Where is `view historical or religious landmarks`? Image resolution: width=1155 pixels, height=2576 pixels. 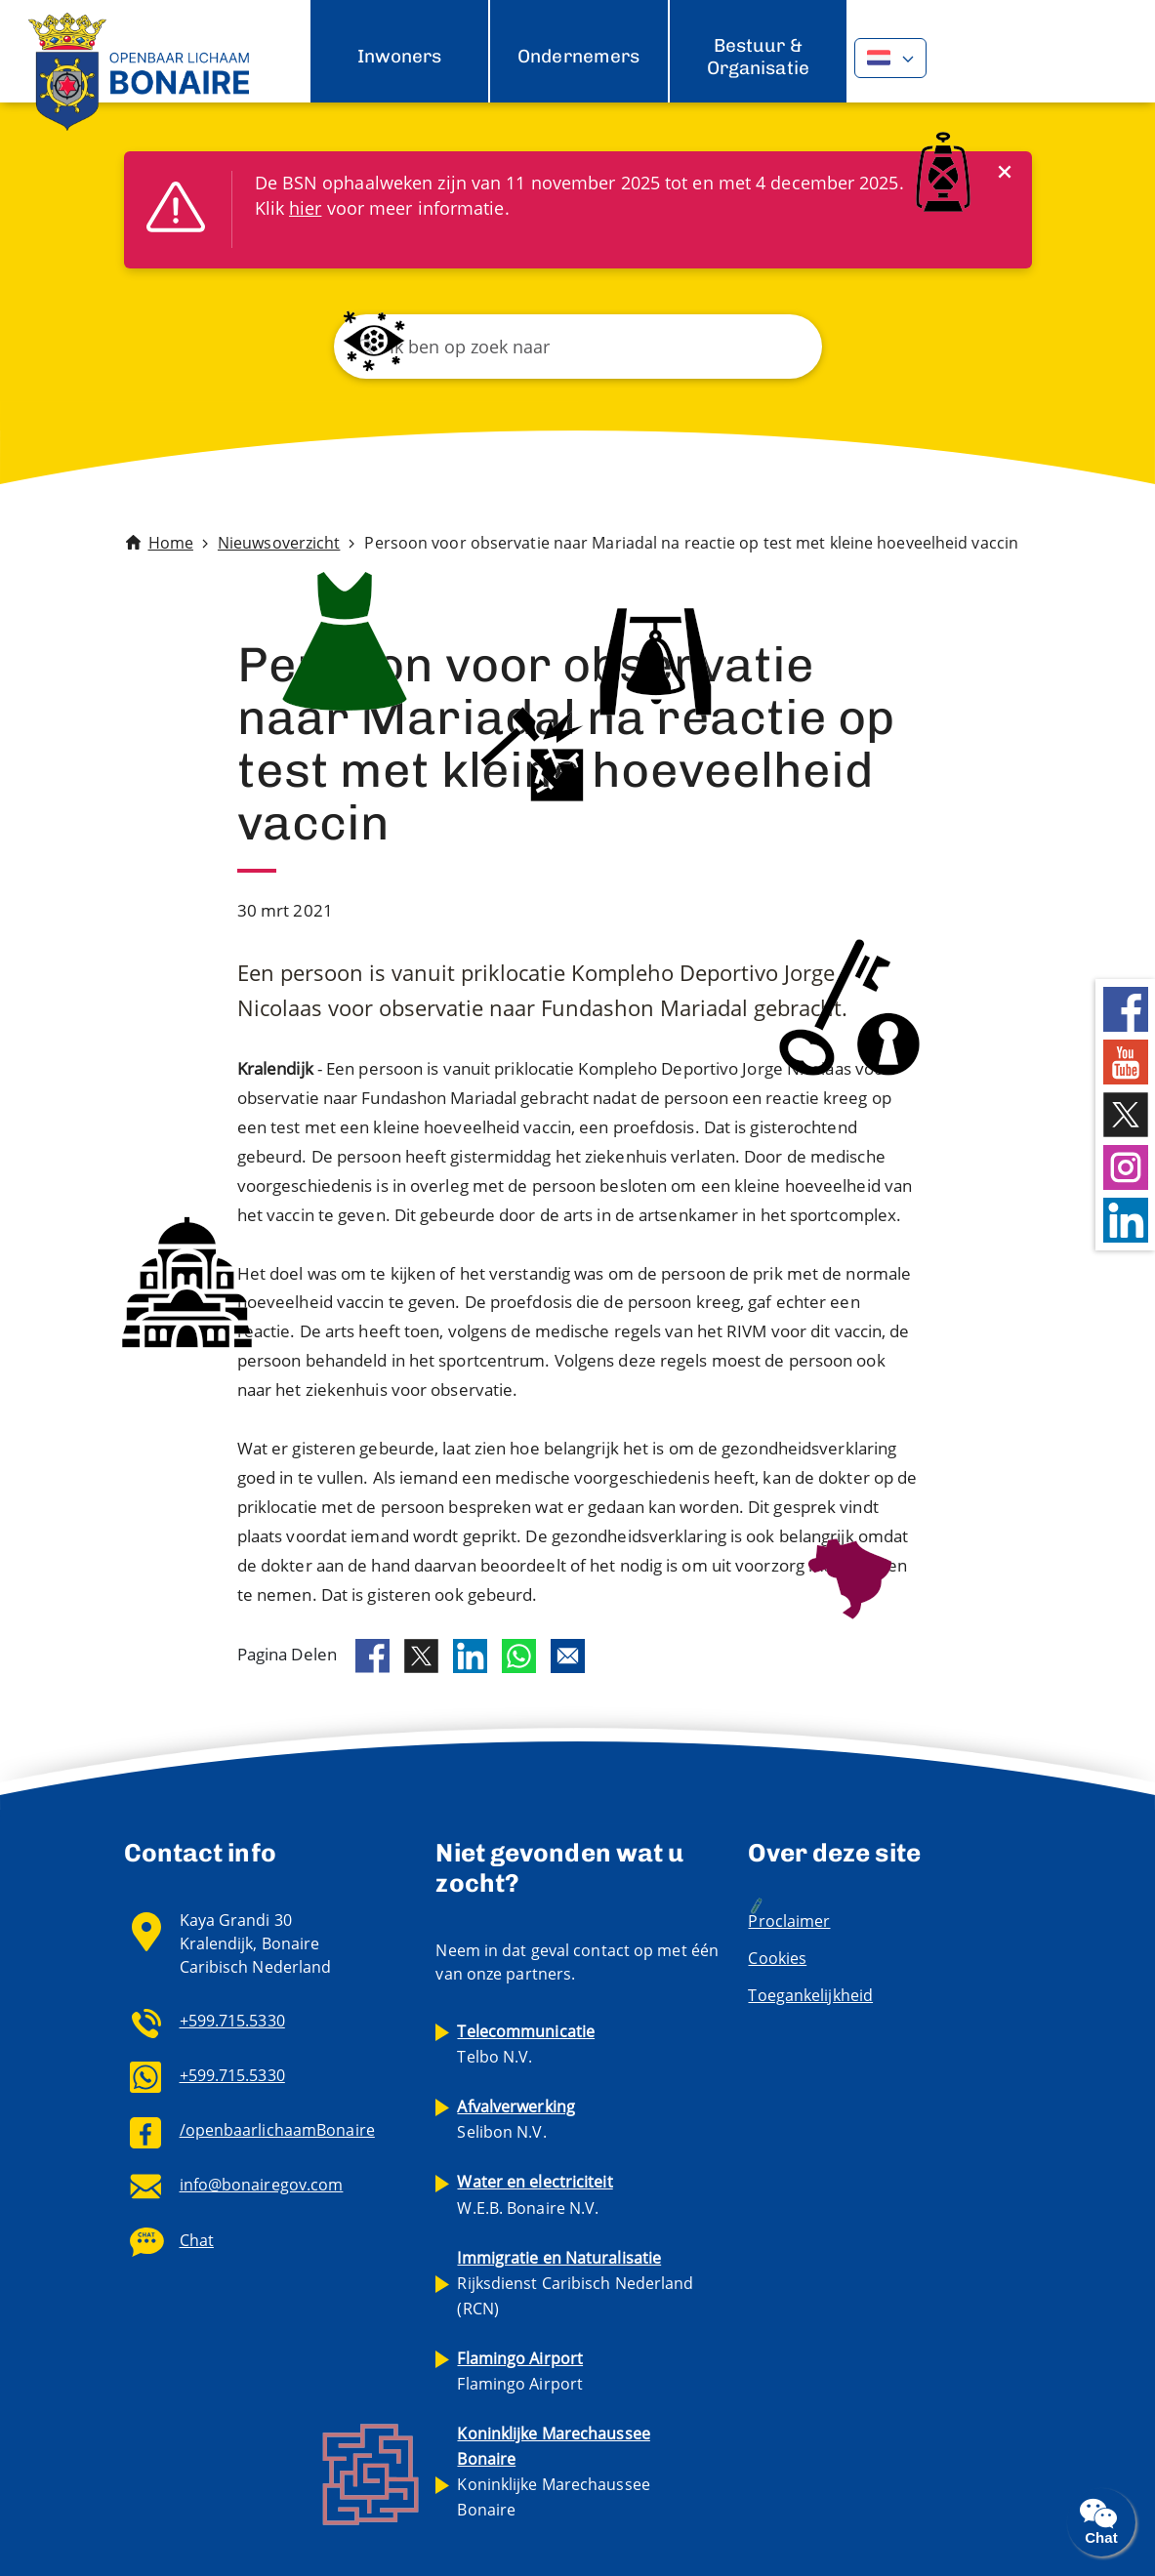 view historical or religious landmarks is located at coordinates (186, 1282).